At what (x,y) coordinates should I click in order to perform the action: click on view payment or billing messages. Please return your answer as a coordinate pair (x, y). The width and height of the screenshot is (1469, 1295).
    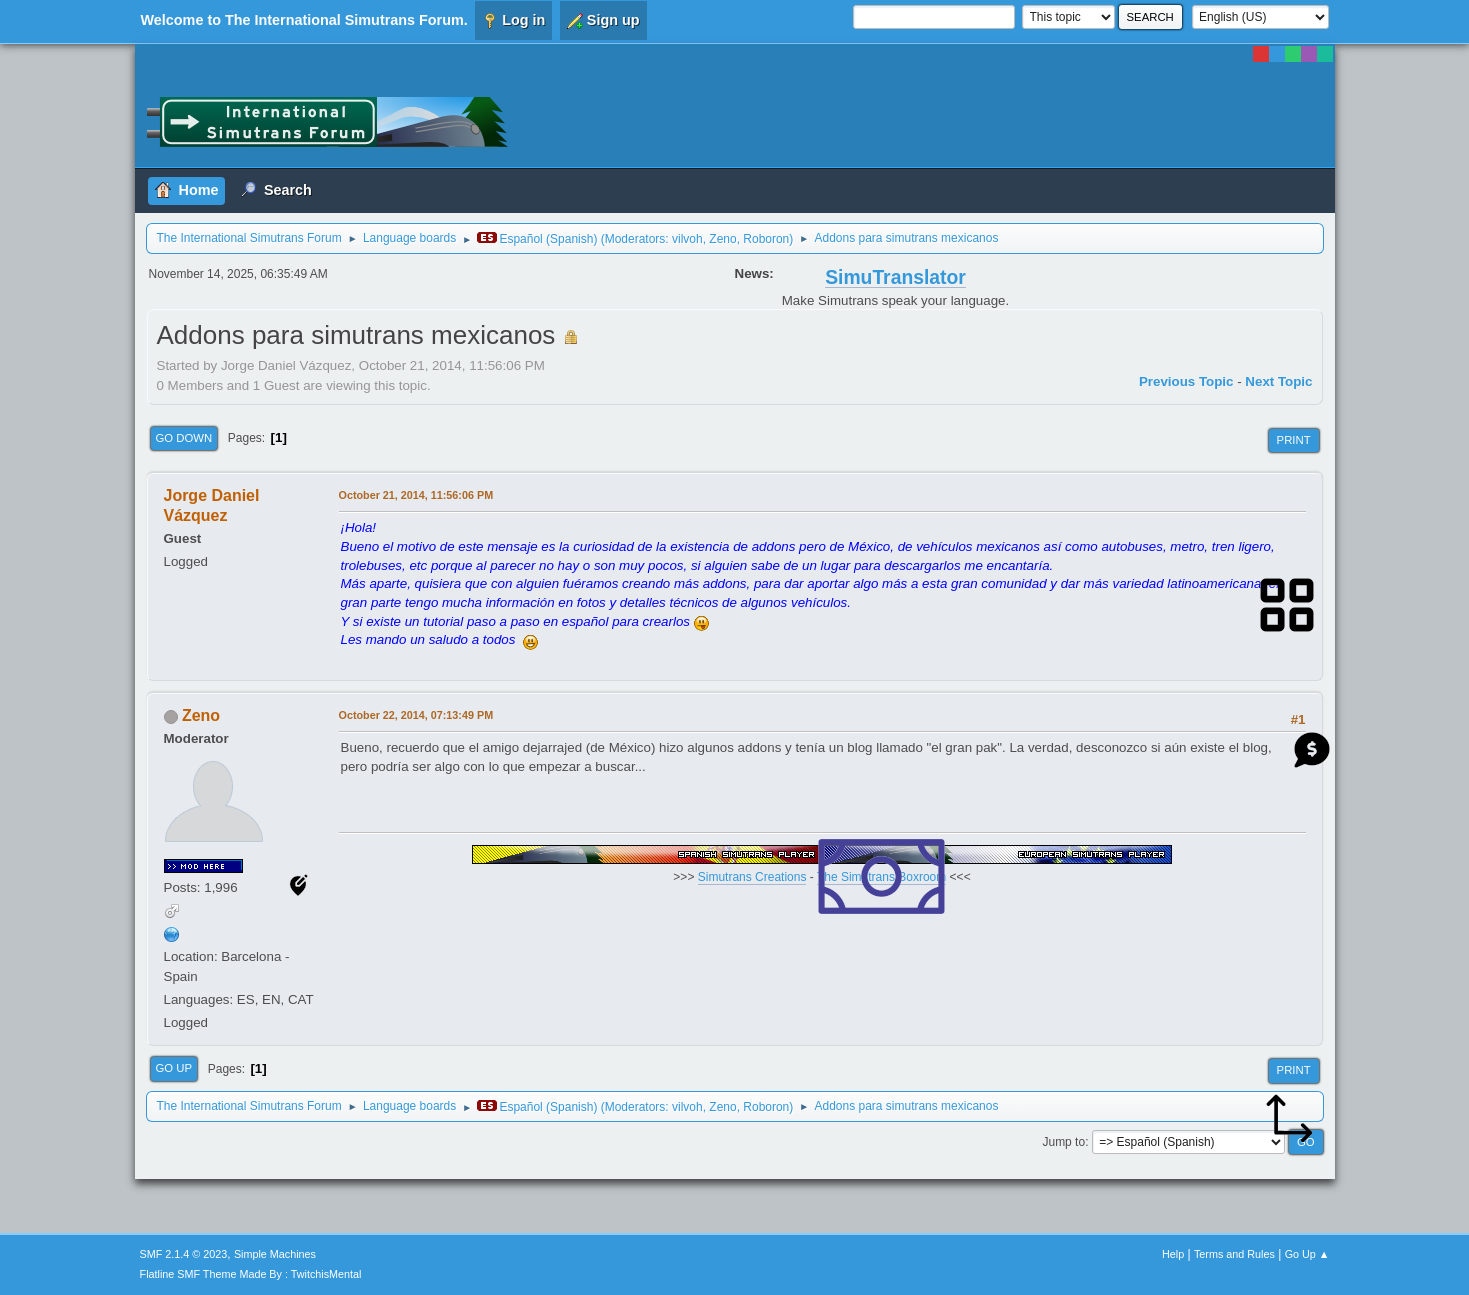
    Looking at the image, I should click on (1312, 750).